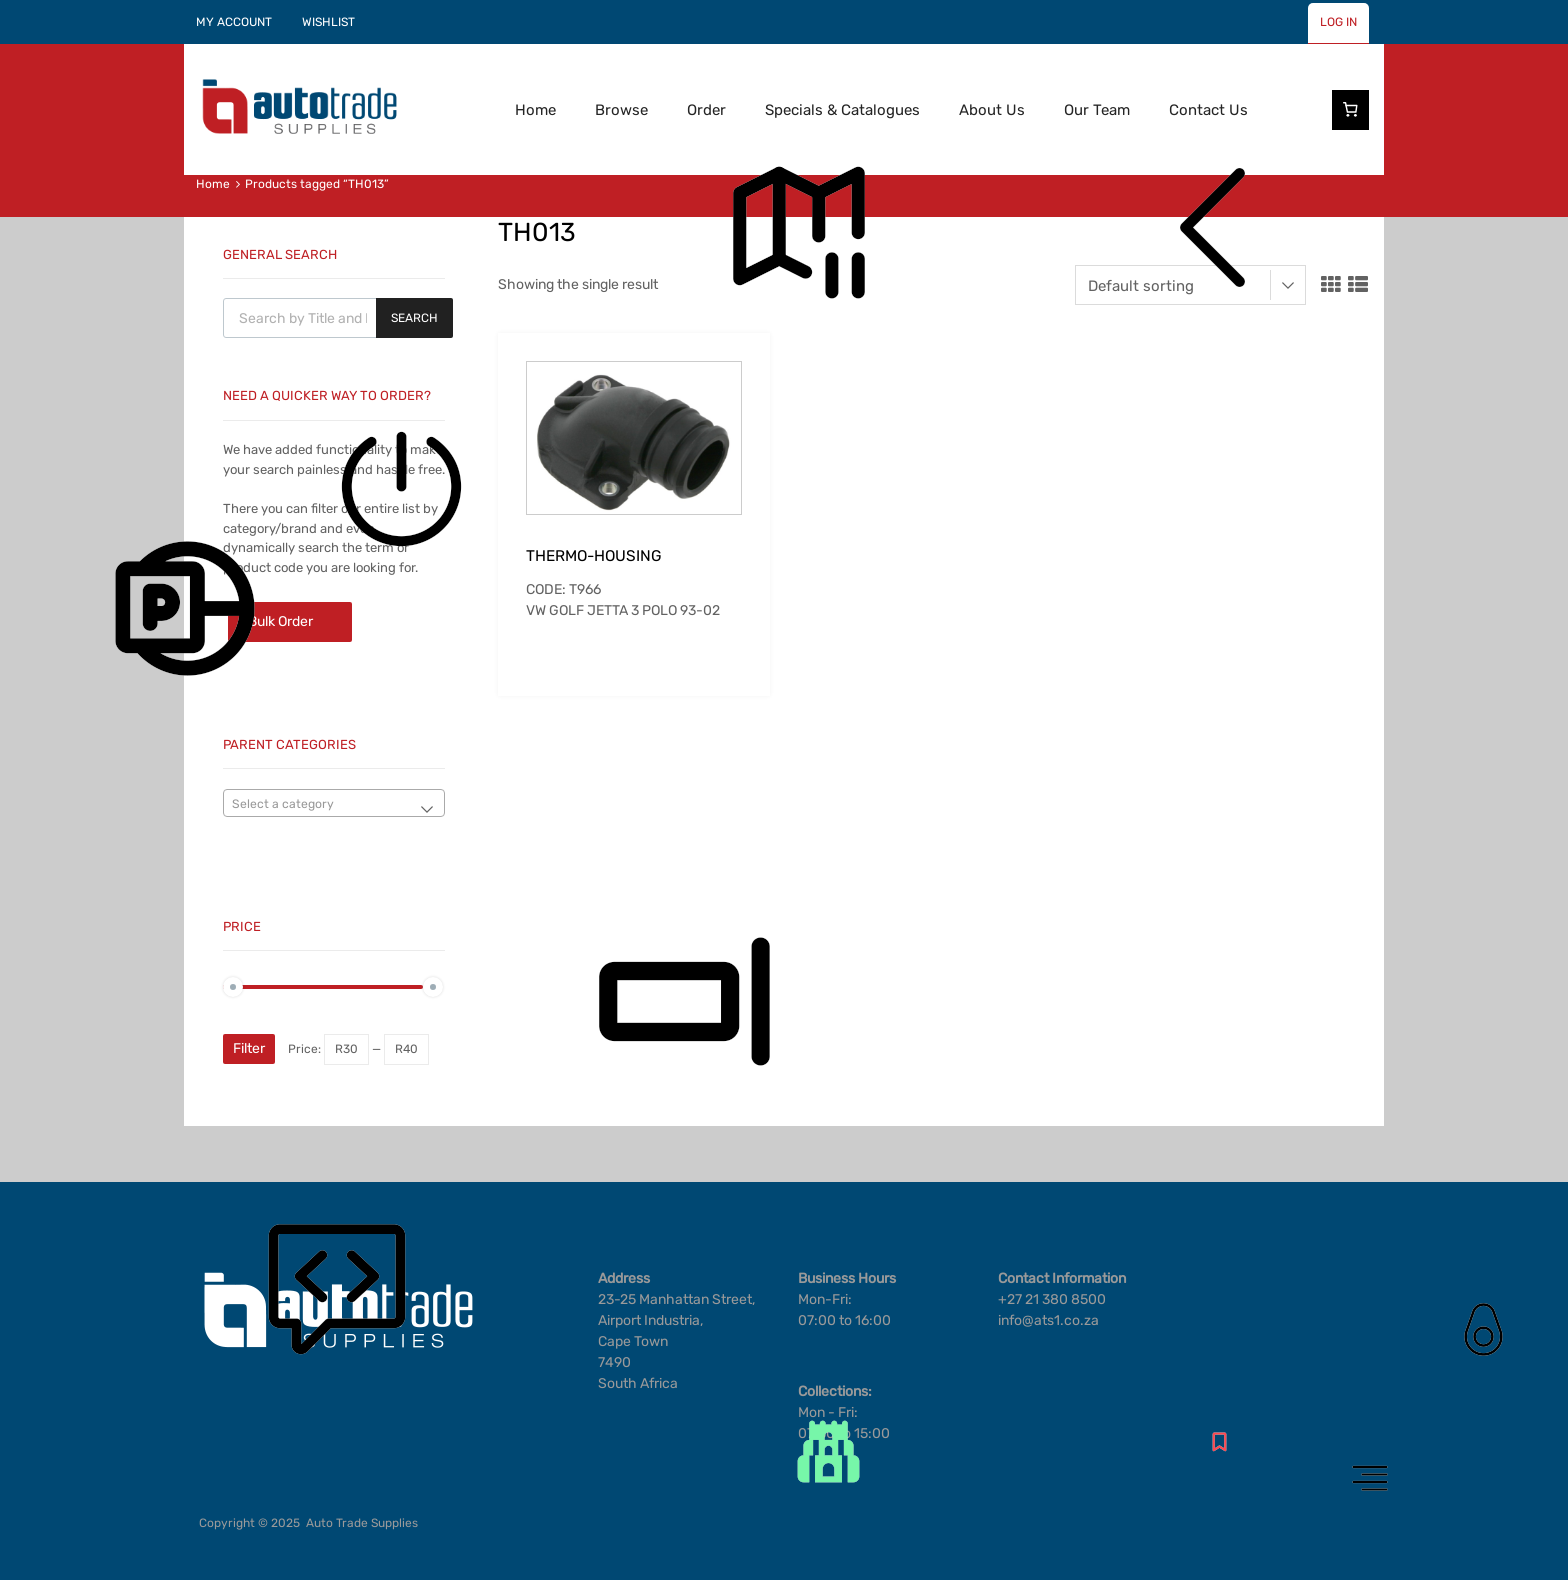 Image resolution: width=1568 pixels, height=1580 pixels. I want to click on align content to the right, so click(687, 1001).